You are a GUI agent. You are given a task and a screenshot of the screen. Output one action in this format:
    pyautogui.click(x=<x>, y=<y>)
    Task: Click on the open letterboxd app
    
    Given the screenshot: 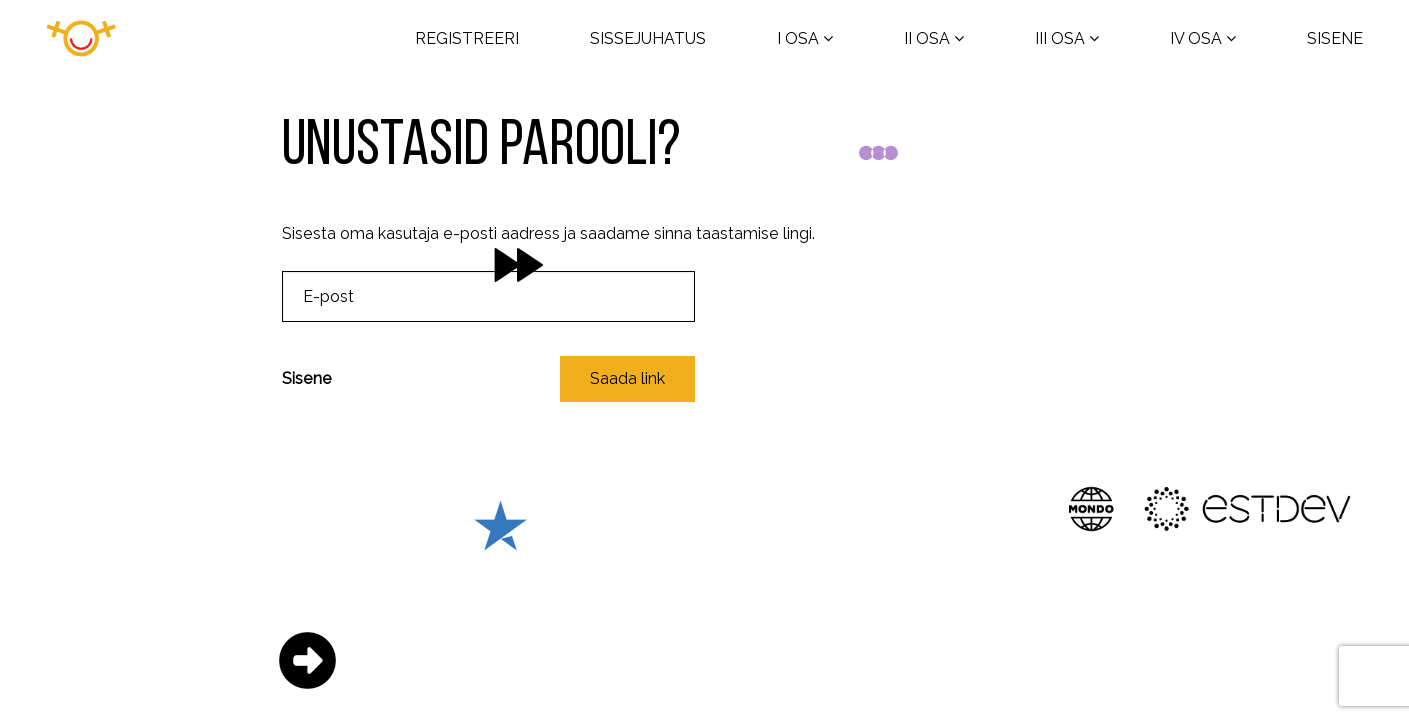 What is the action you would take?
    pyautogui.click(x=878, y=153)
    